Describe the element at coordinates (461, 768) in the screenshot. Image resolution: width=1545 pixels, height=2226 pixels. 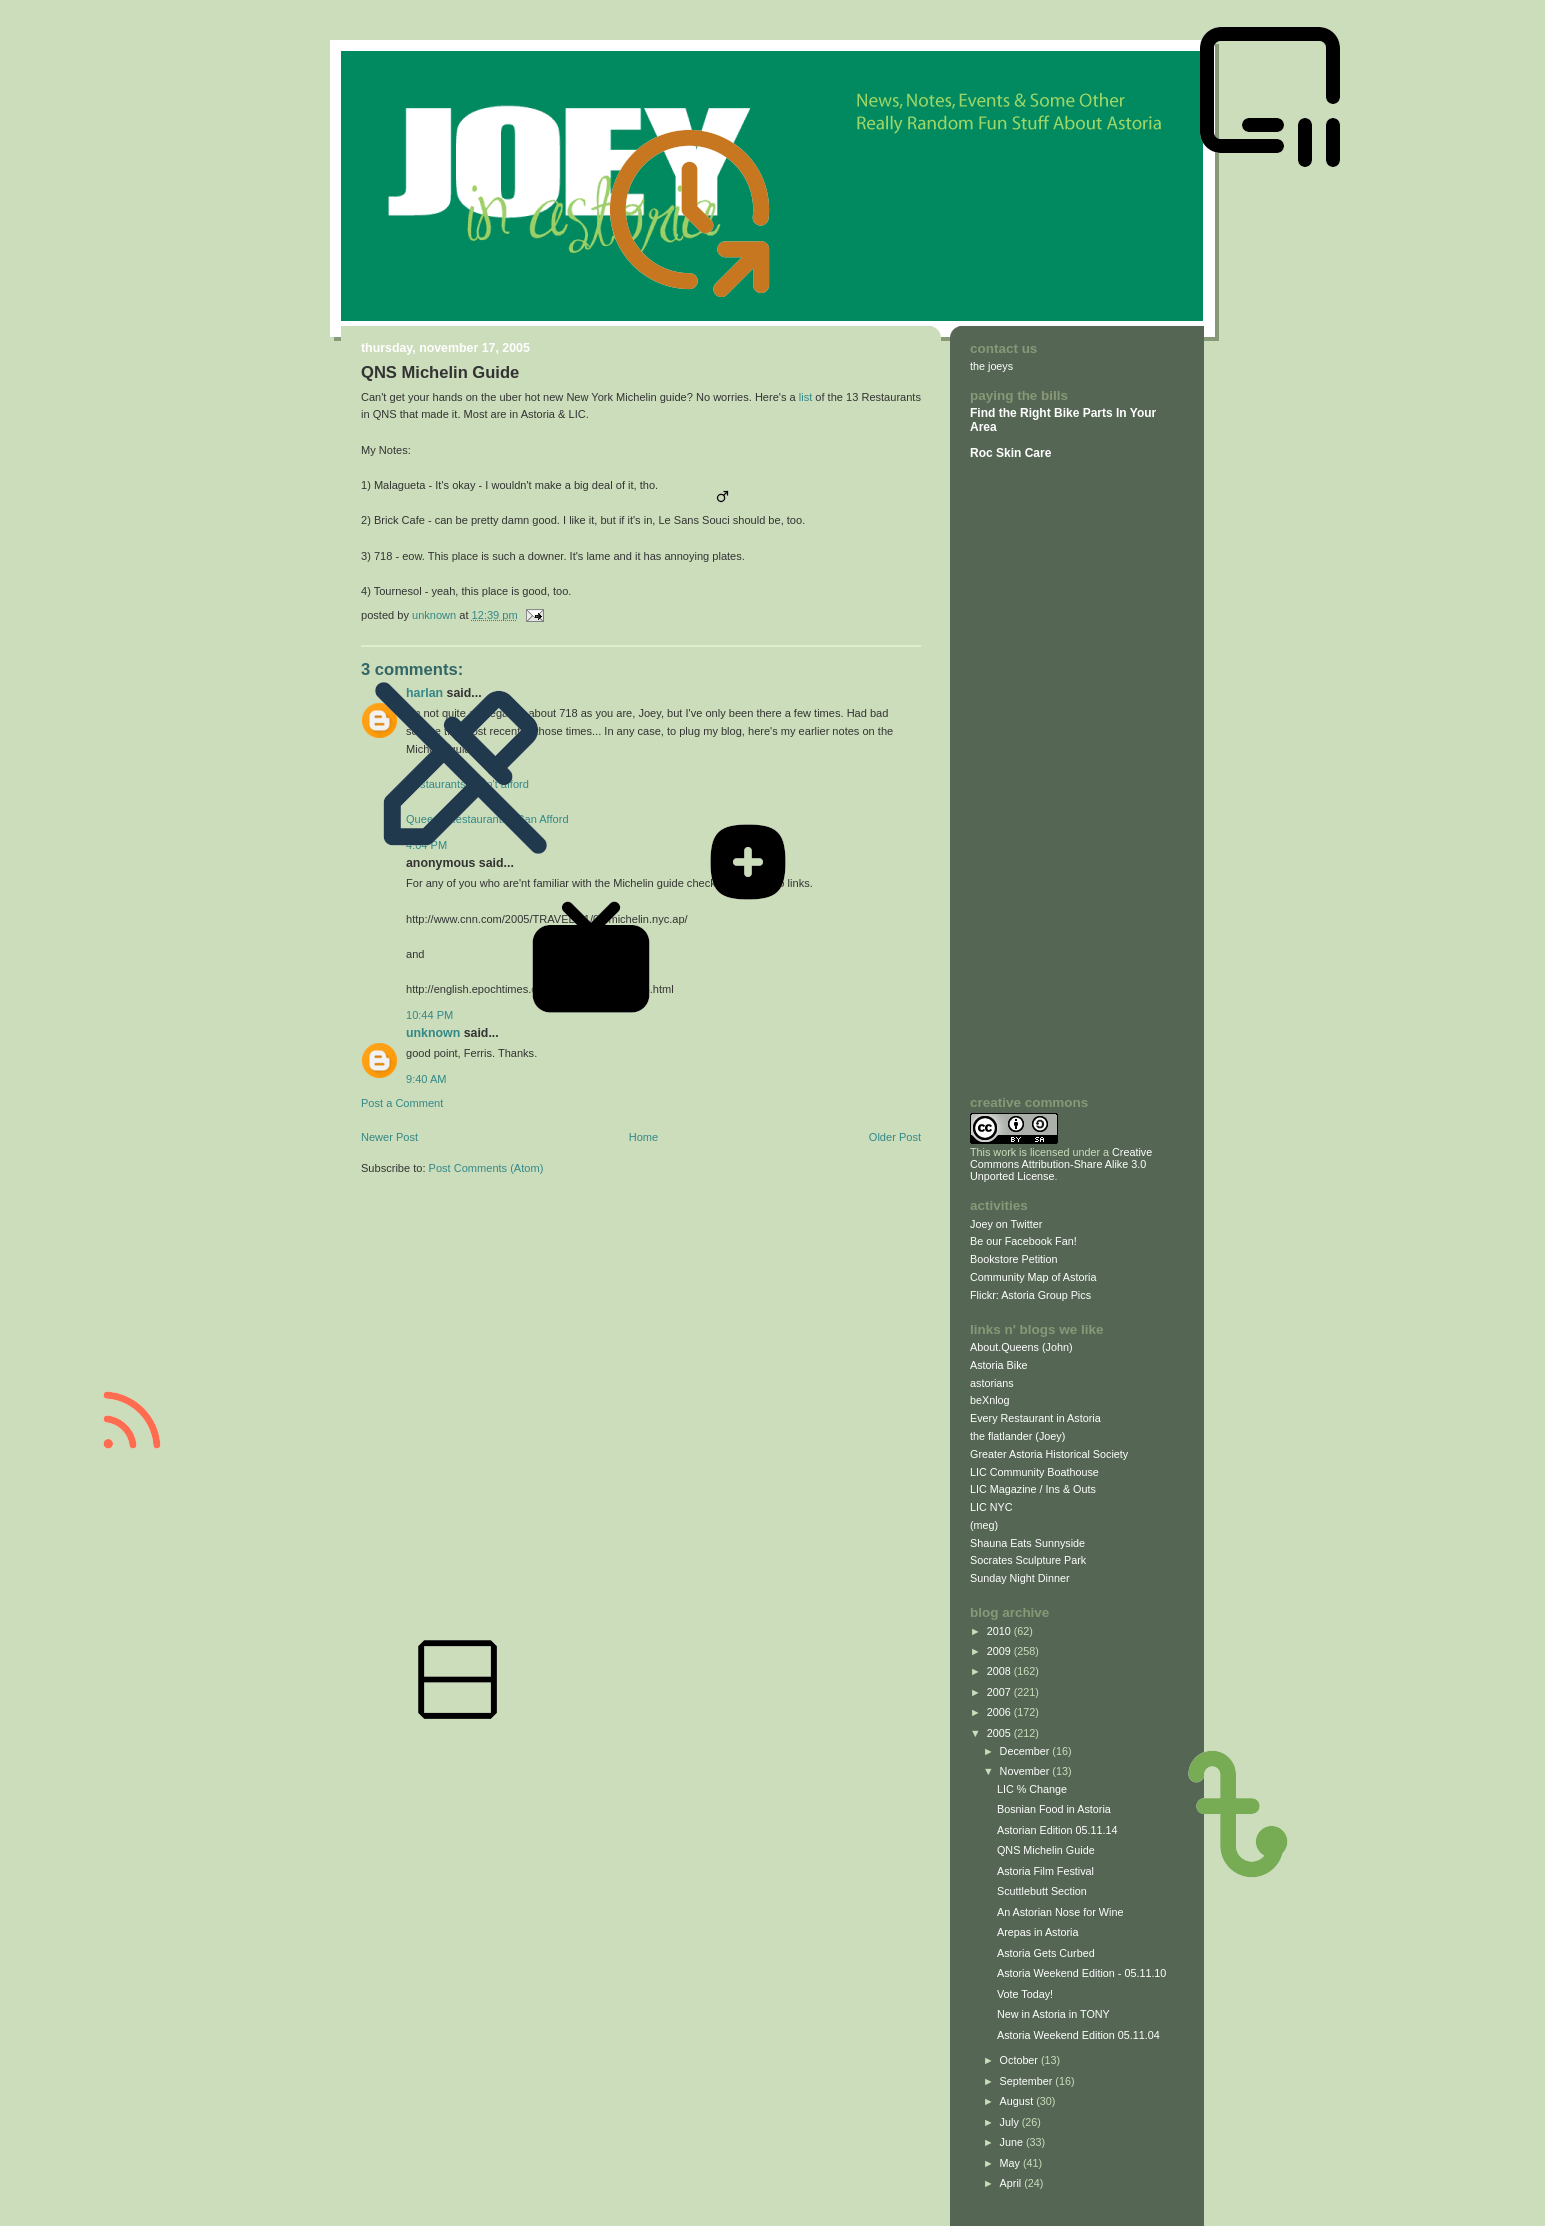
I see `color picker tool disabled` at that location.